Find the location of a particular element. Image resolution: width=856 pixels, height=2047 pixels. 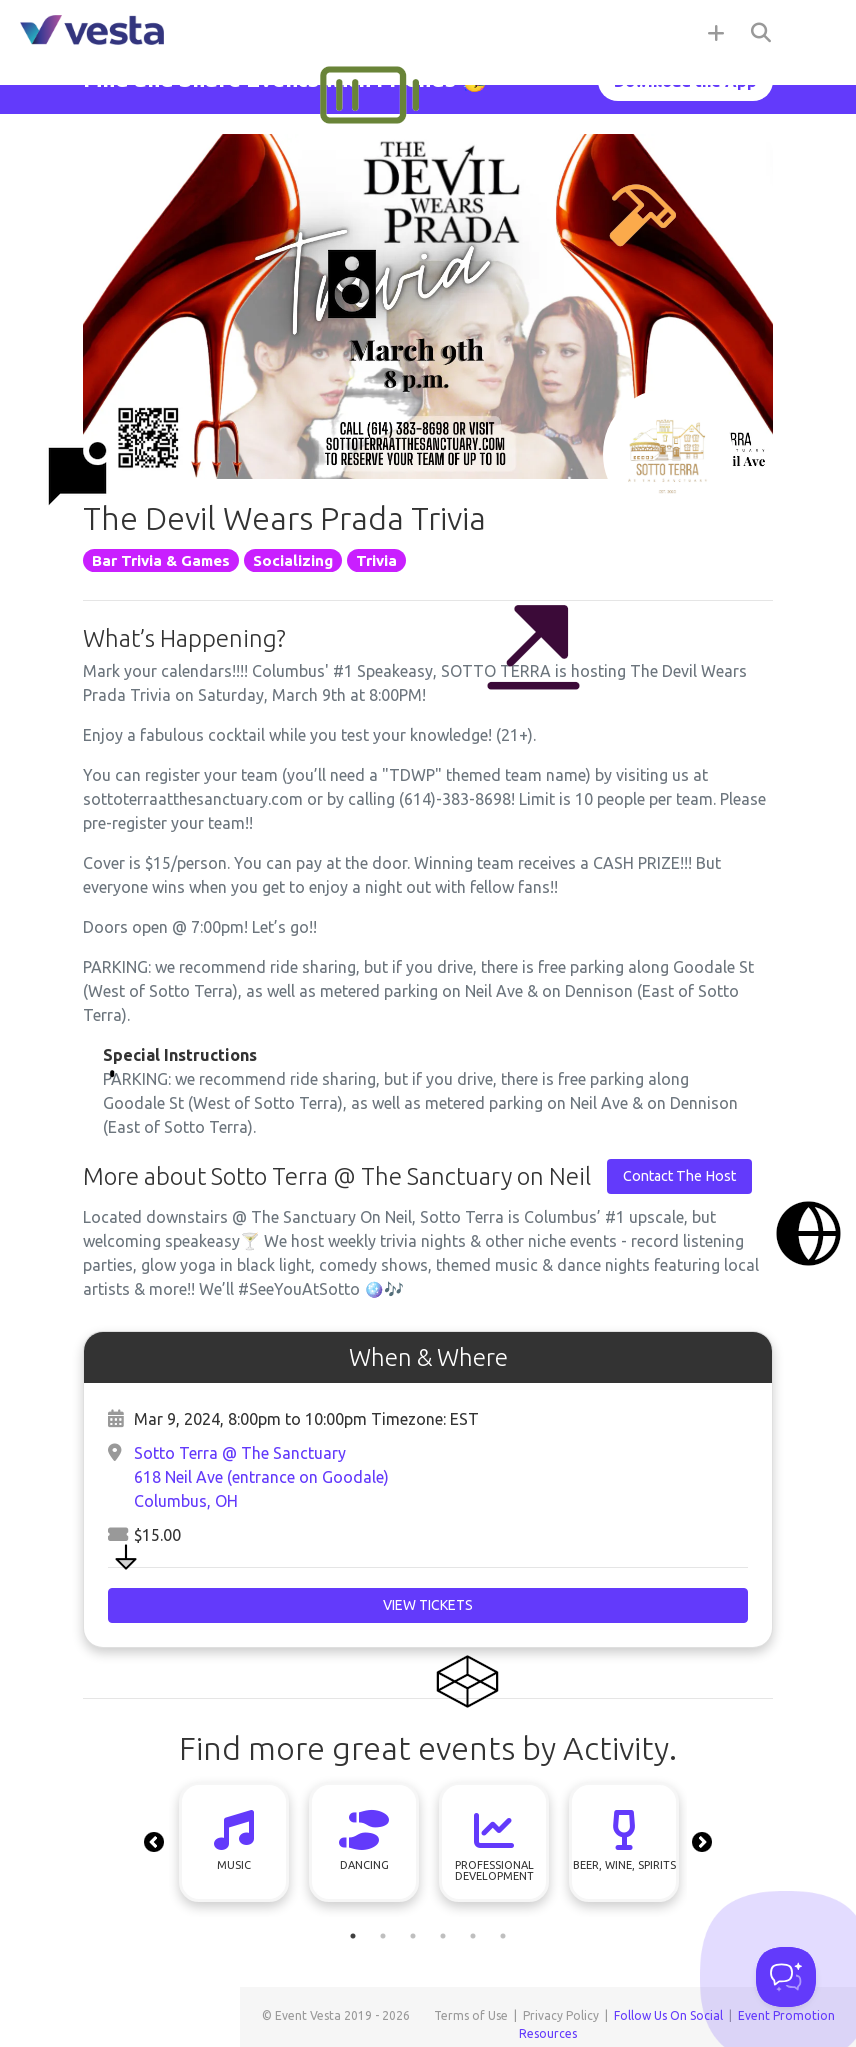

indicates unread messages in chat is located at coordinates (77, 476).